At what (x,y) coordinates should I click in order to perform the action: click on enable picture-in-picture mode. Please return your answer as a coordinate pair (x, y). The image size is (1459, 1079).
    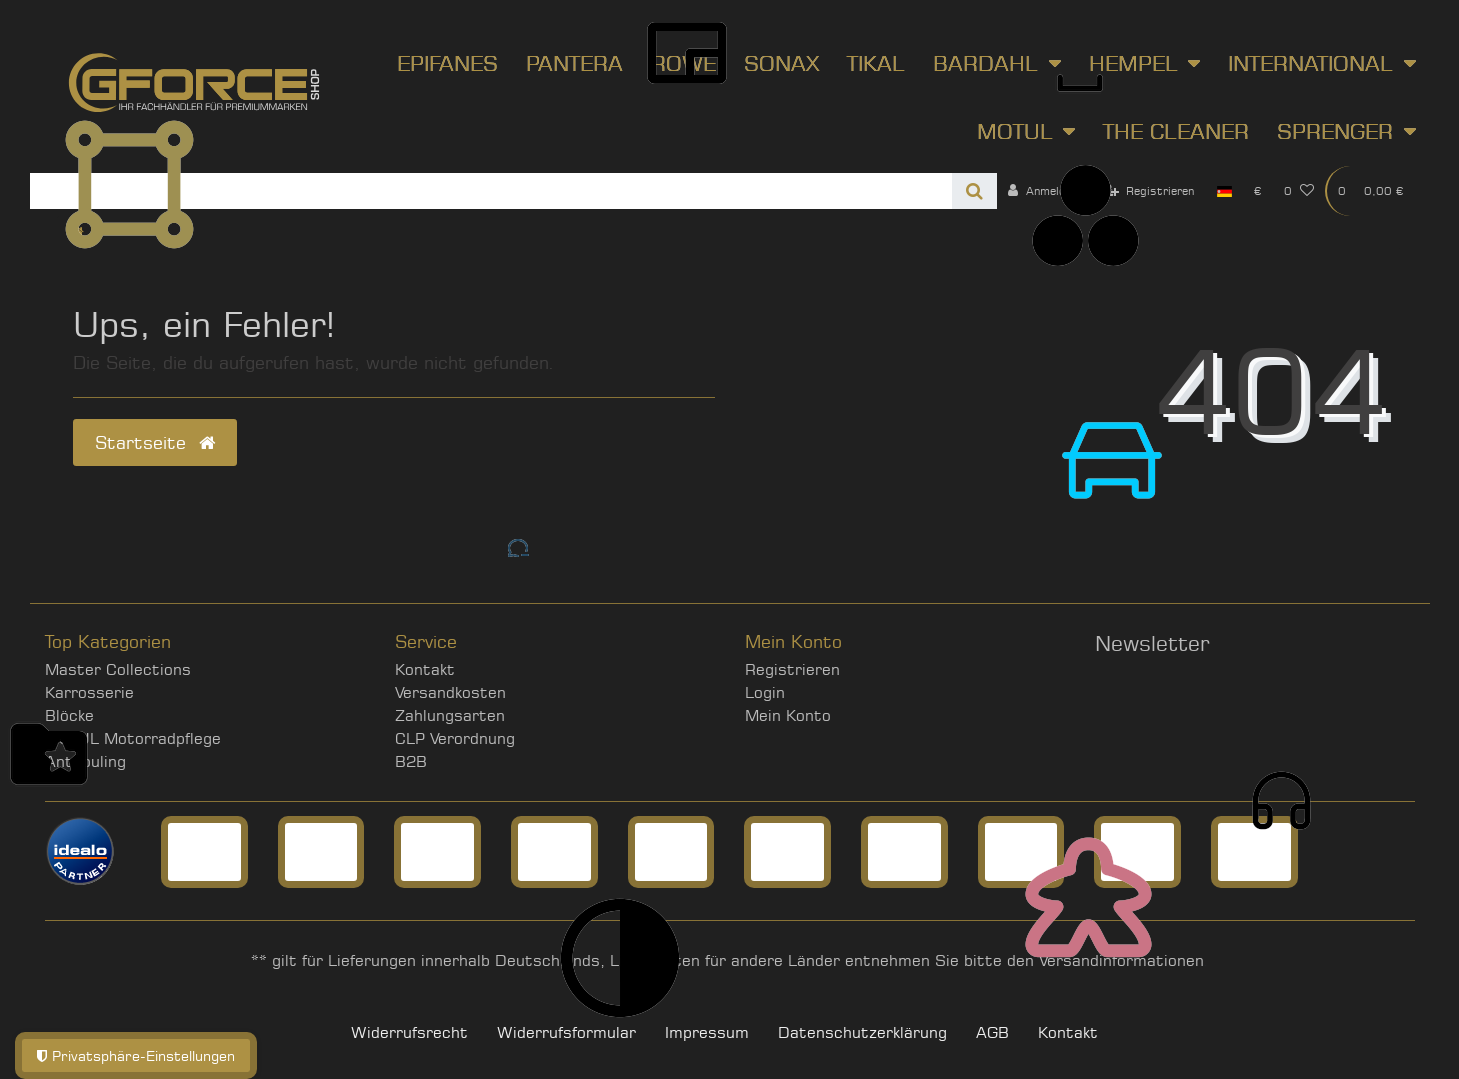
    Looking at the image, I should click on (687, 53).